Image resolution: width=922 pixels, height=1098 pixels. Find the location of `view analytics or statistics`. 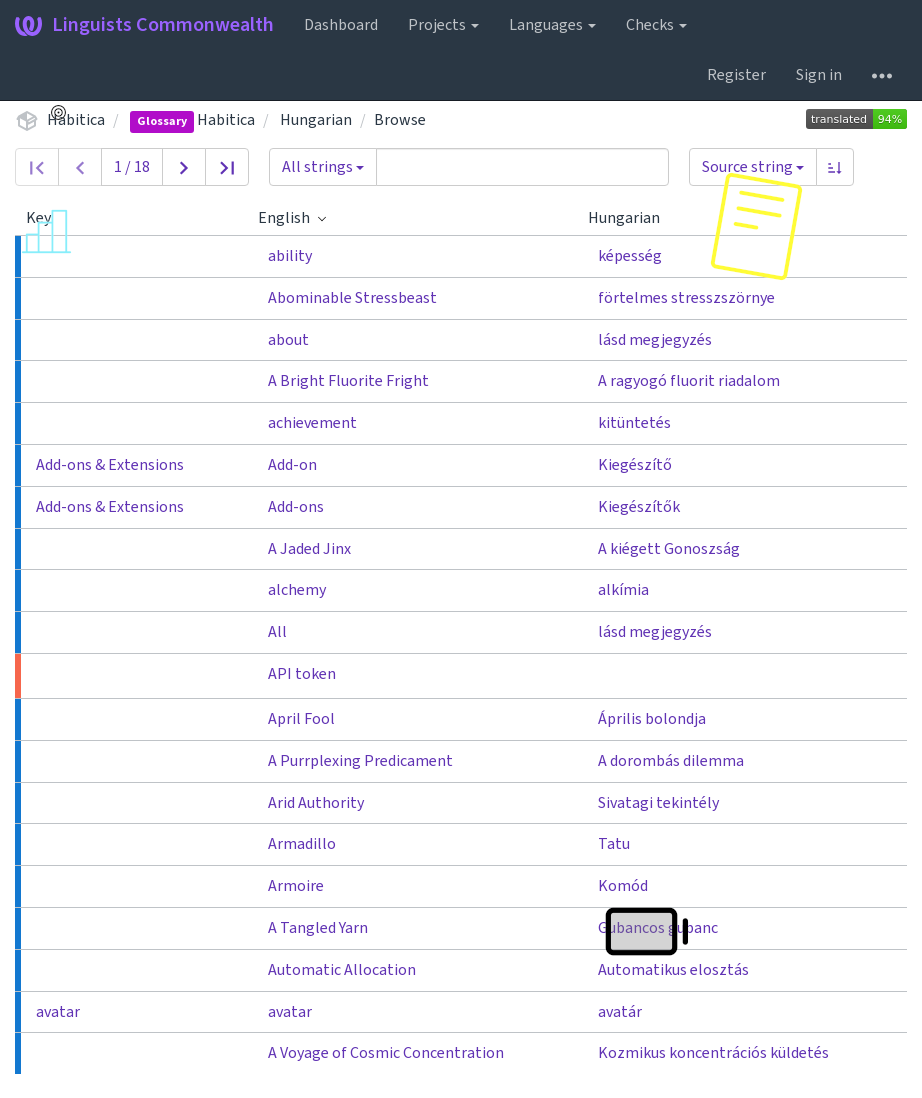

view analytics or statistics is located at coordinates (46, 232).